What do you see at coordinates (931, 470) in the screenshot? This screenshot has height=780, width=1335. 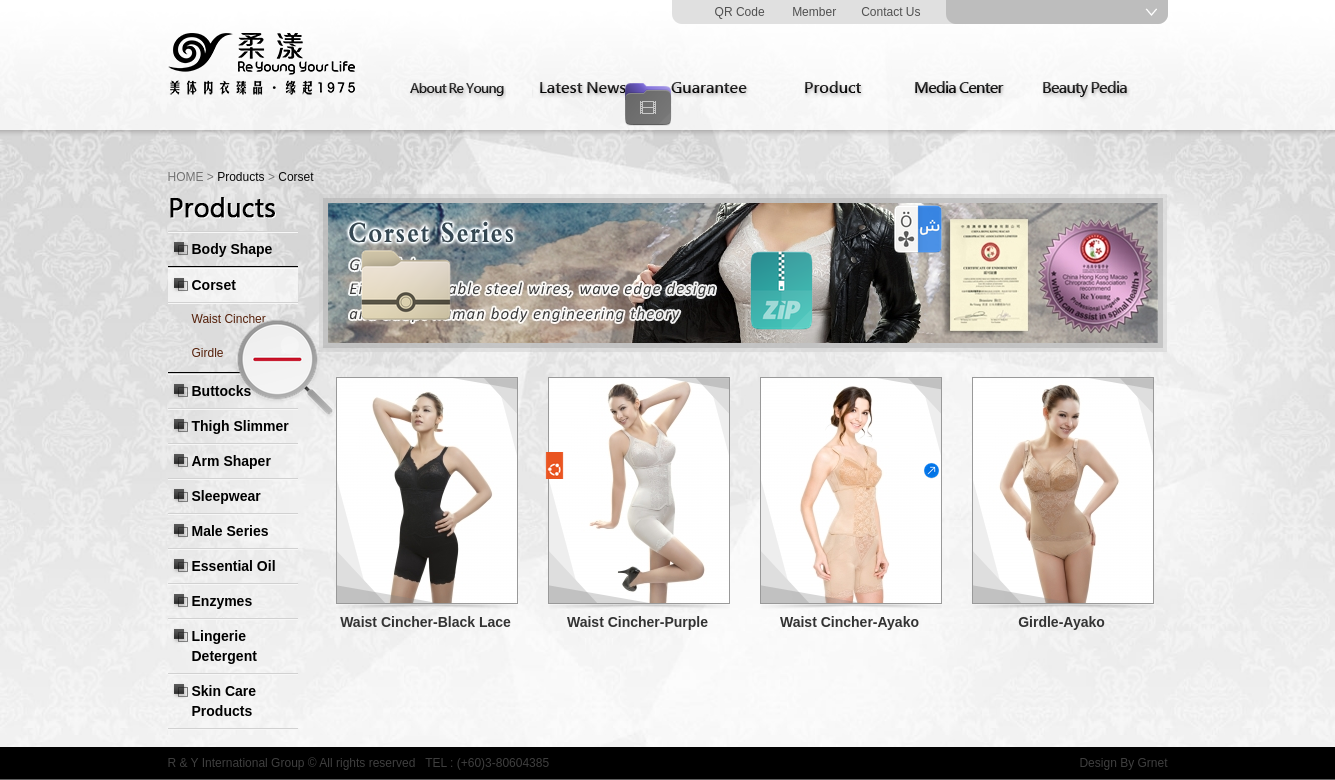 I see `indicates a symbolic link or shortcut to another file` at bounding box center [931, 470].